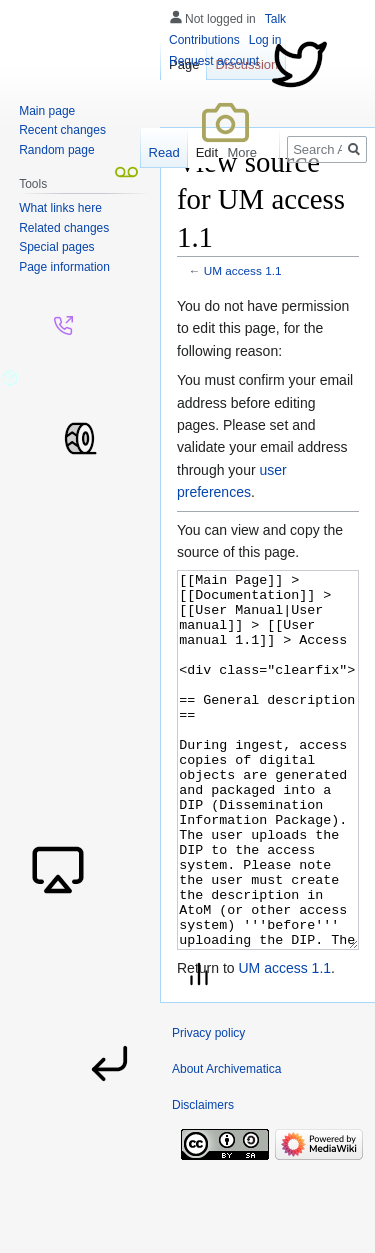 The image size is (375, 1253). I want to click on view analytics or statistics, so click(199, 974).